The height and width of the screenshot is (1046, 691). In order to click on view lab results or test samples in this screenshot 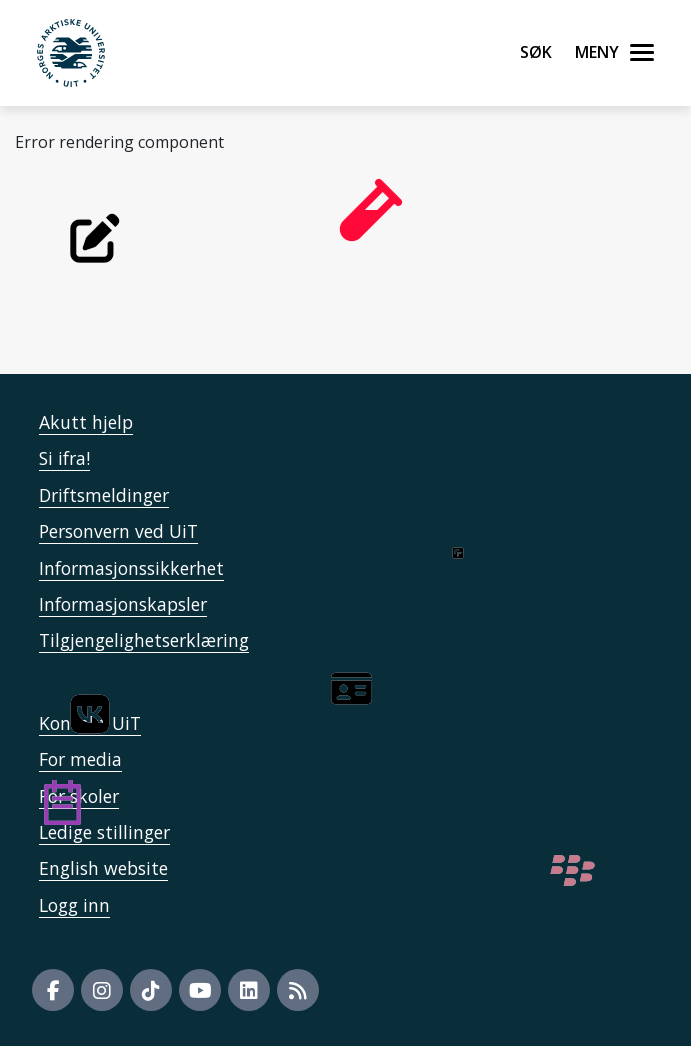, I will do `click(371, 210)`.